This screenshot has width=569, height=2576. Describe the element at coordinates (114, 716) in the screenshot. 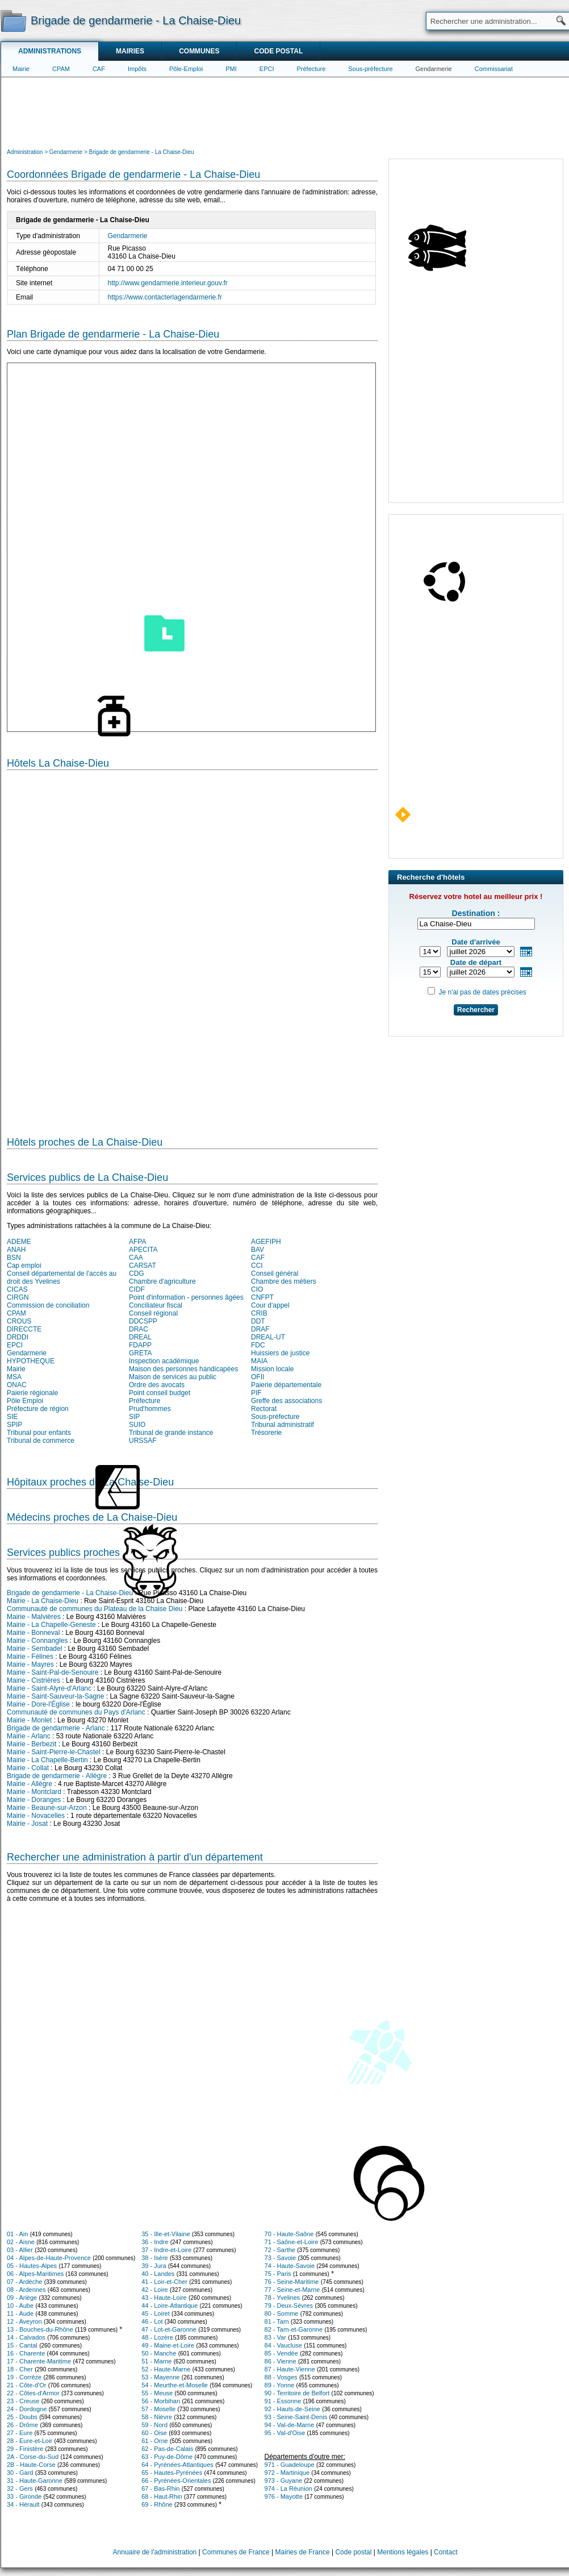

I see `access hand sanitizer station location` at that location.